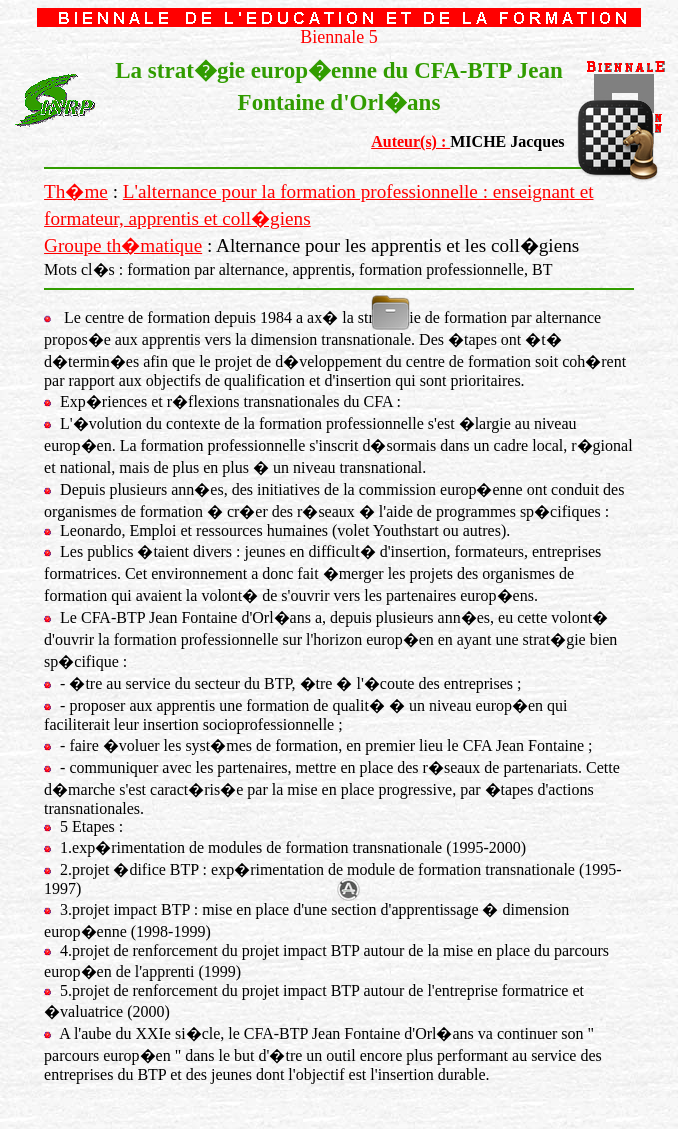 The image size is (678, 1129). Describe the element at coordinates (390, 312) in the screenshot. I see `open the file manager` at that location.